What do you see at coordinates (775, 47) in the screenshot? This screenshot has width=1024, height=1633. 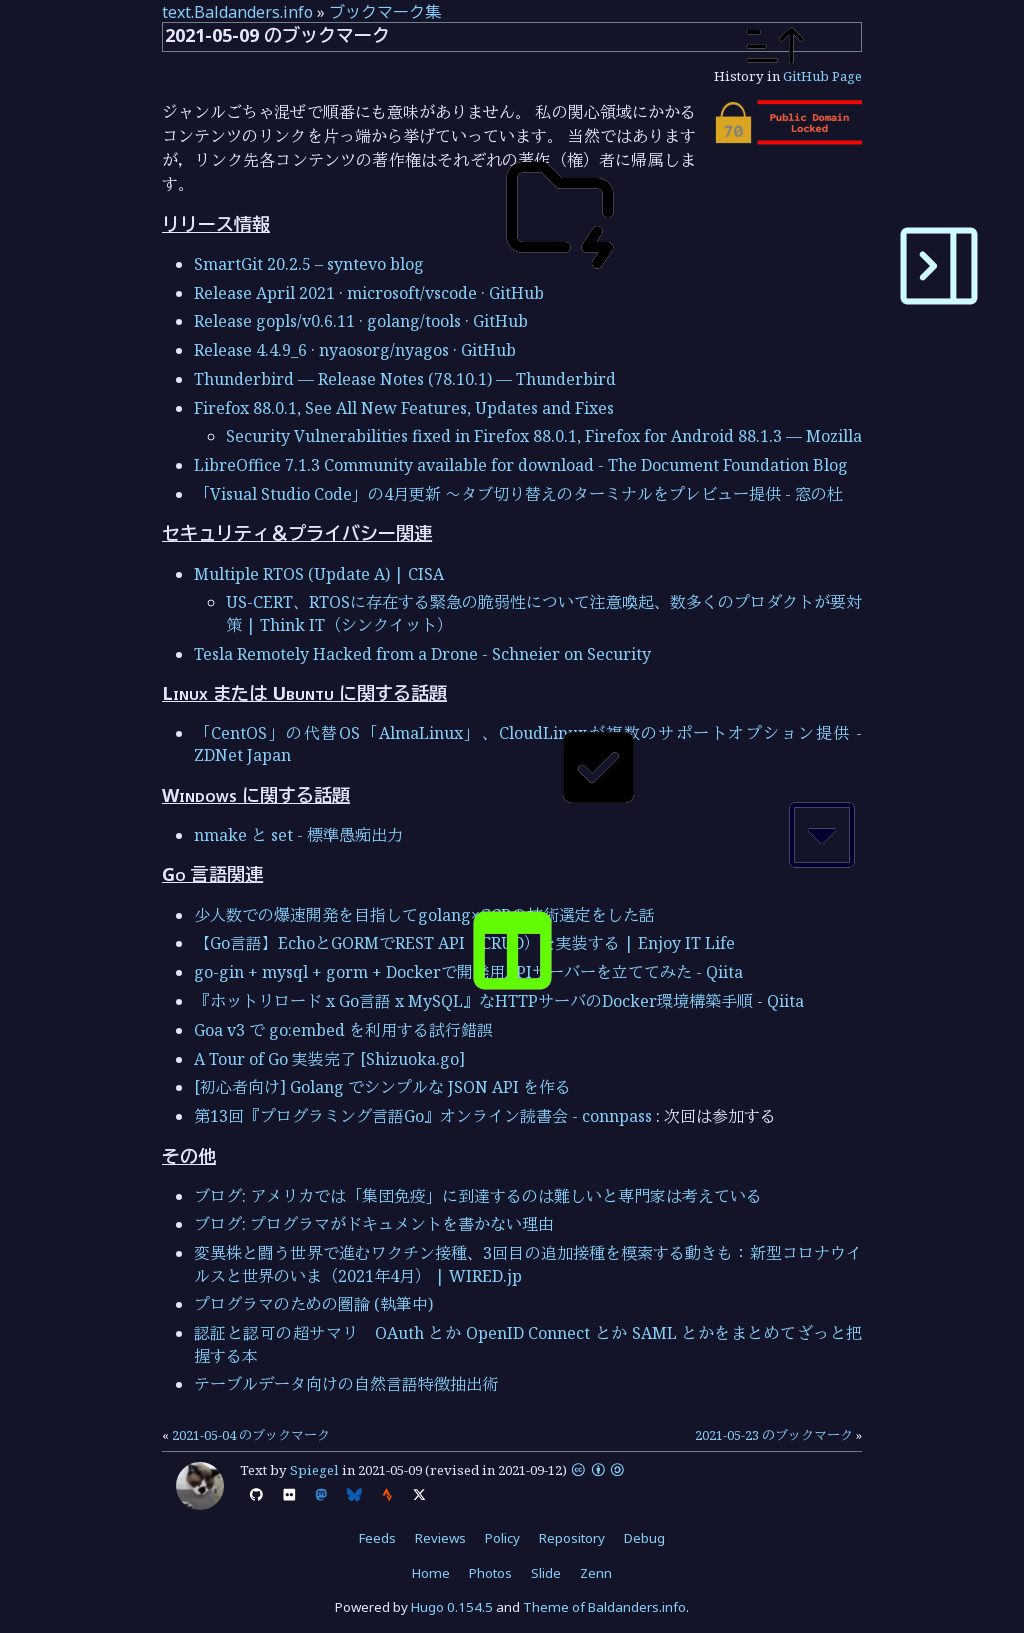 I see `sort items in ascending order` at bounding box center [775, 47].